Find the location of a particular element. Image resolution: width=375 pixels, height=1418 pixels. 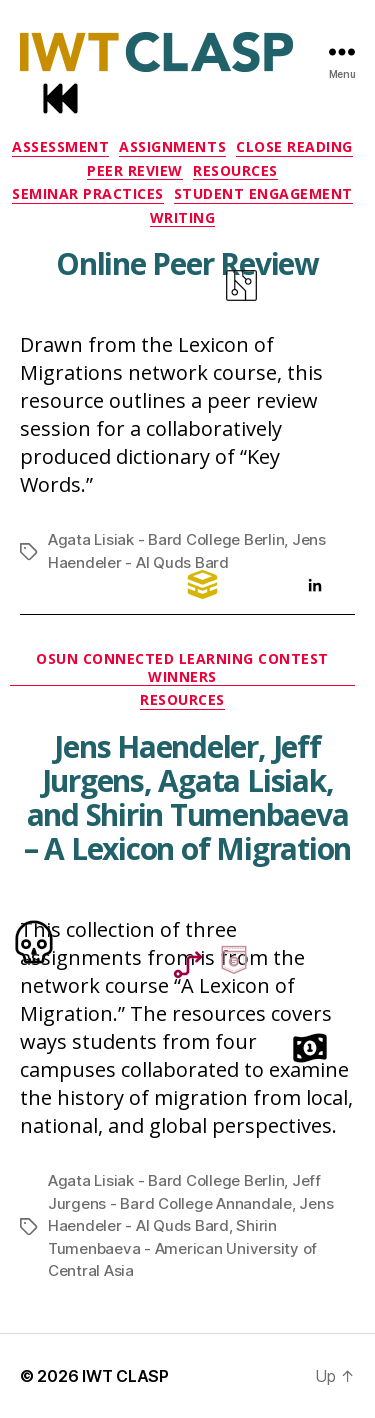

follow a guided path or tutorial is located at coordinates (188, 964).